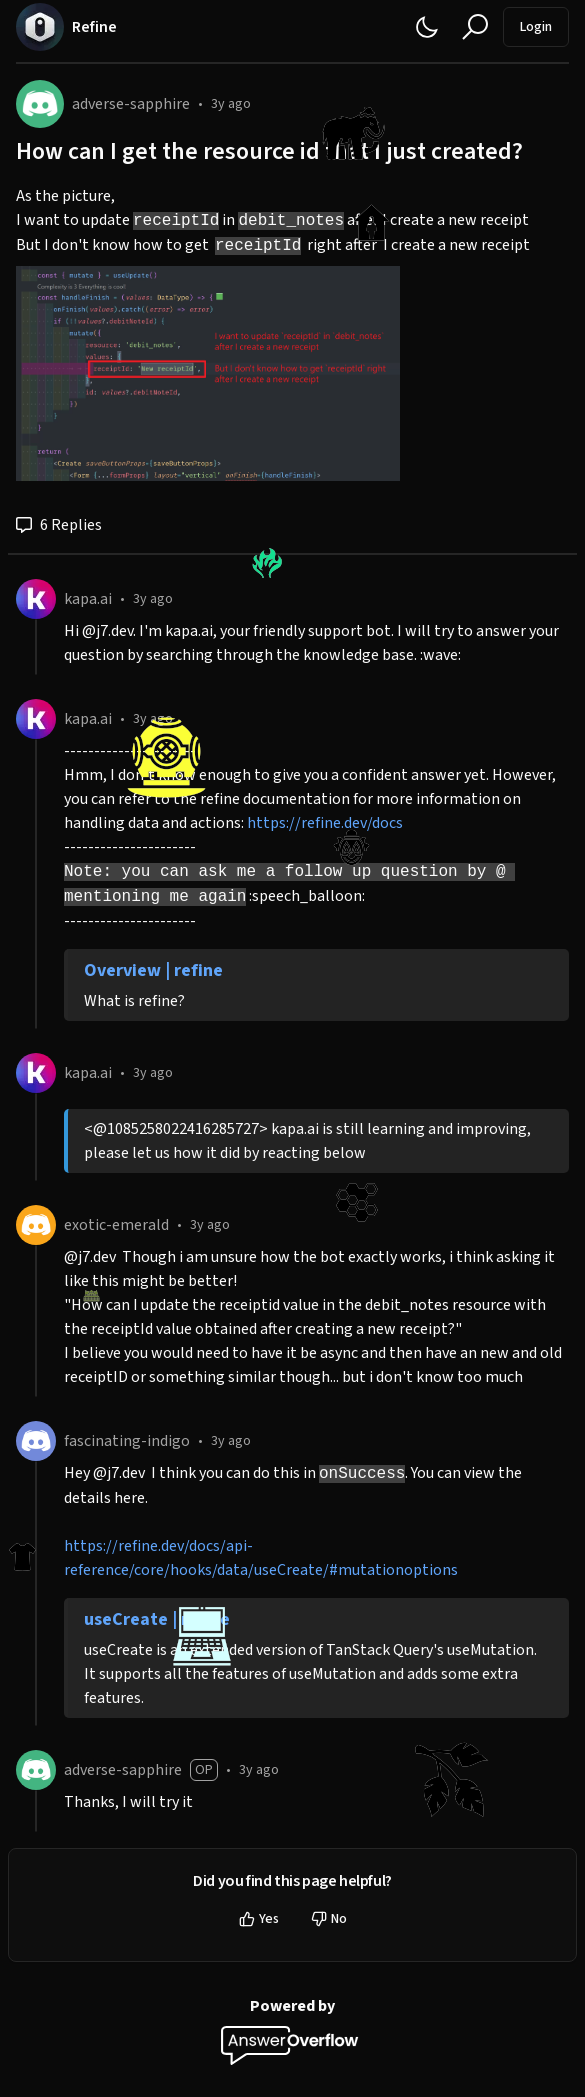 This screenshot has width=585, height=2097. What do you see at coordinates (166, 757) in the screenshot?
I see `access diving or underwater game mode` at bounding box center [166, 757].